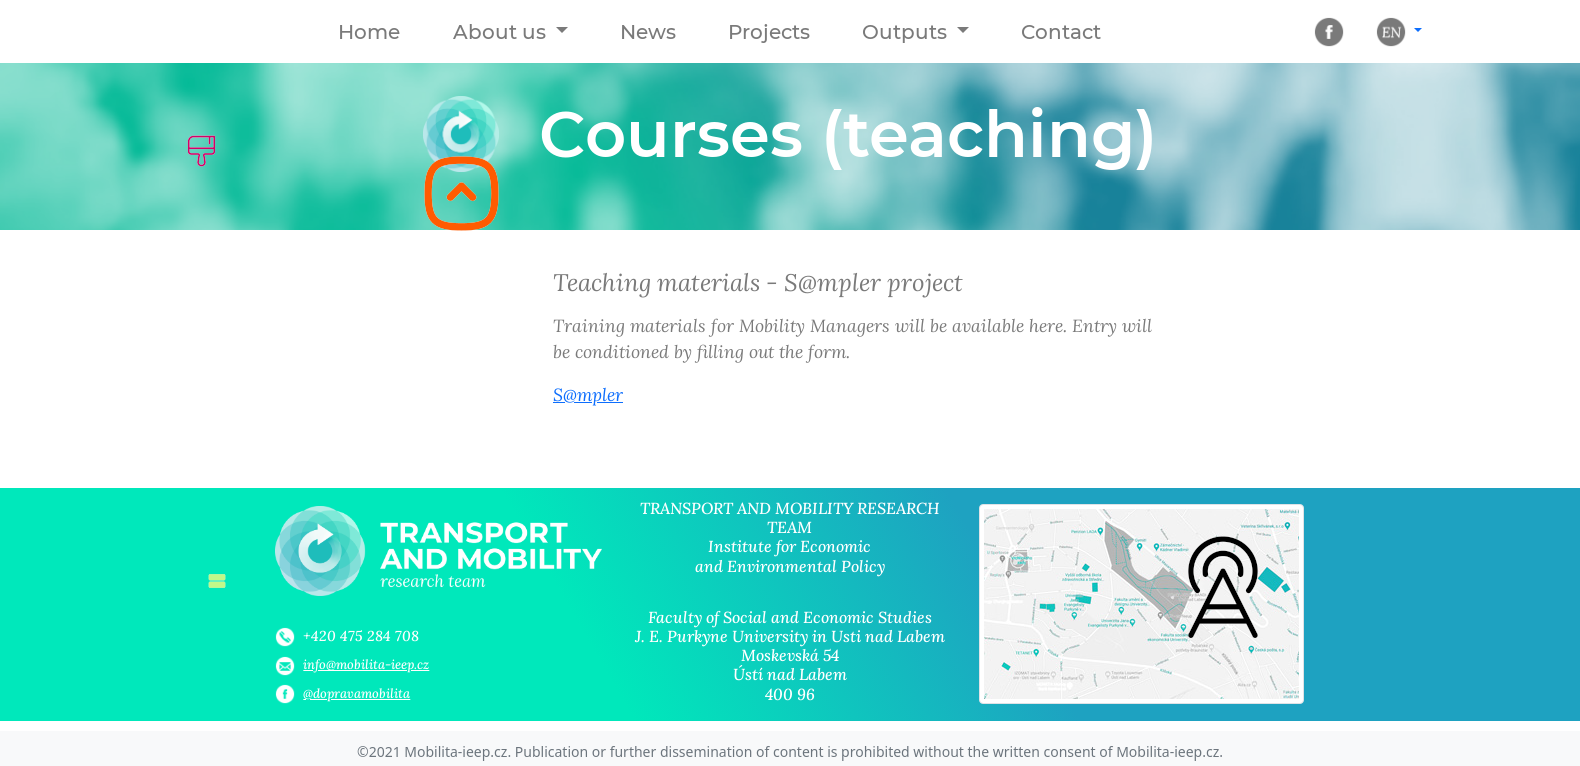  Describe the element at coordinates (217, 581) in the screenshot. I see `switch to row layout view` at that location.